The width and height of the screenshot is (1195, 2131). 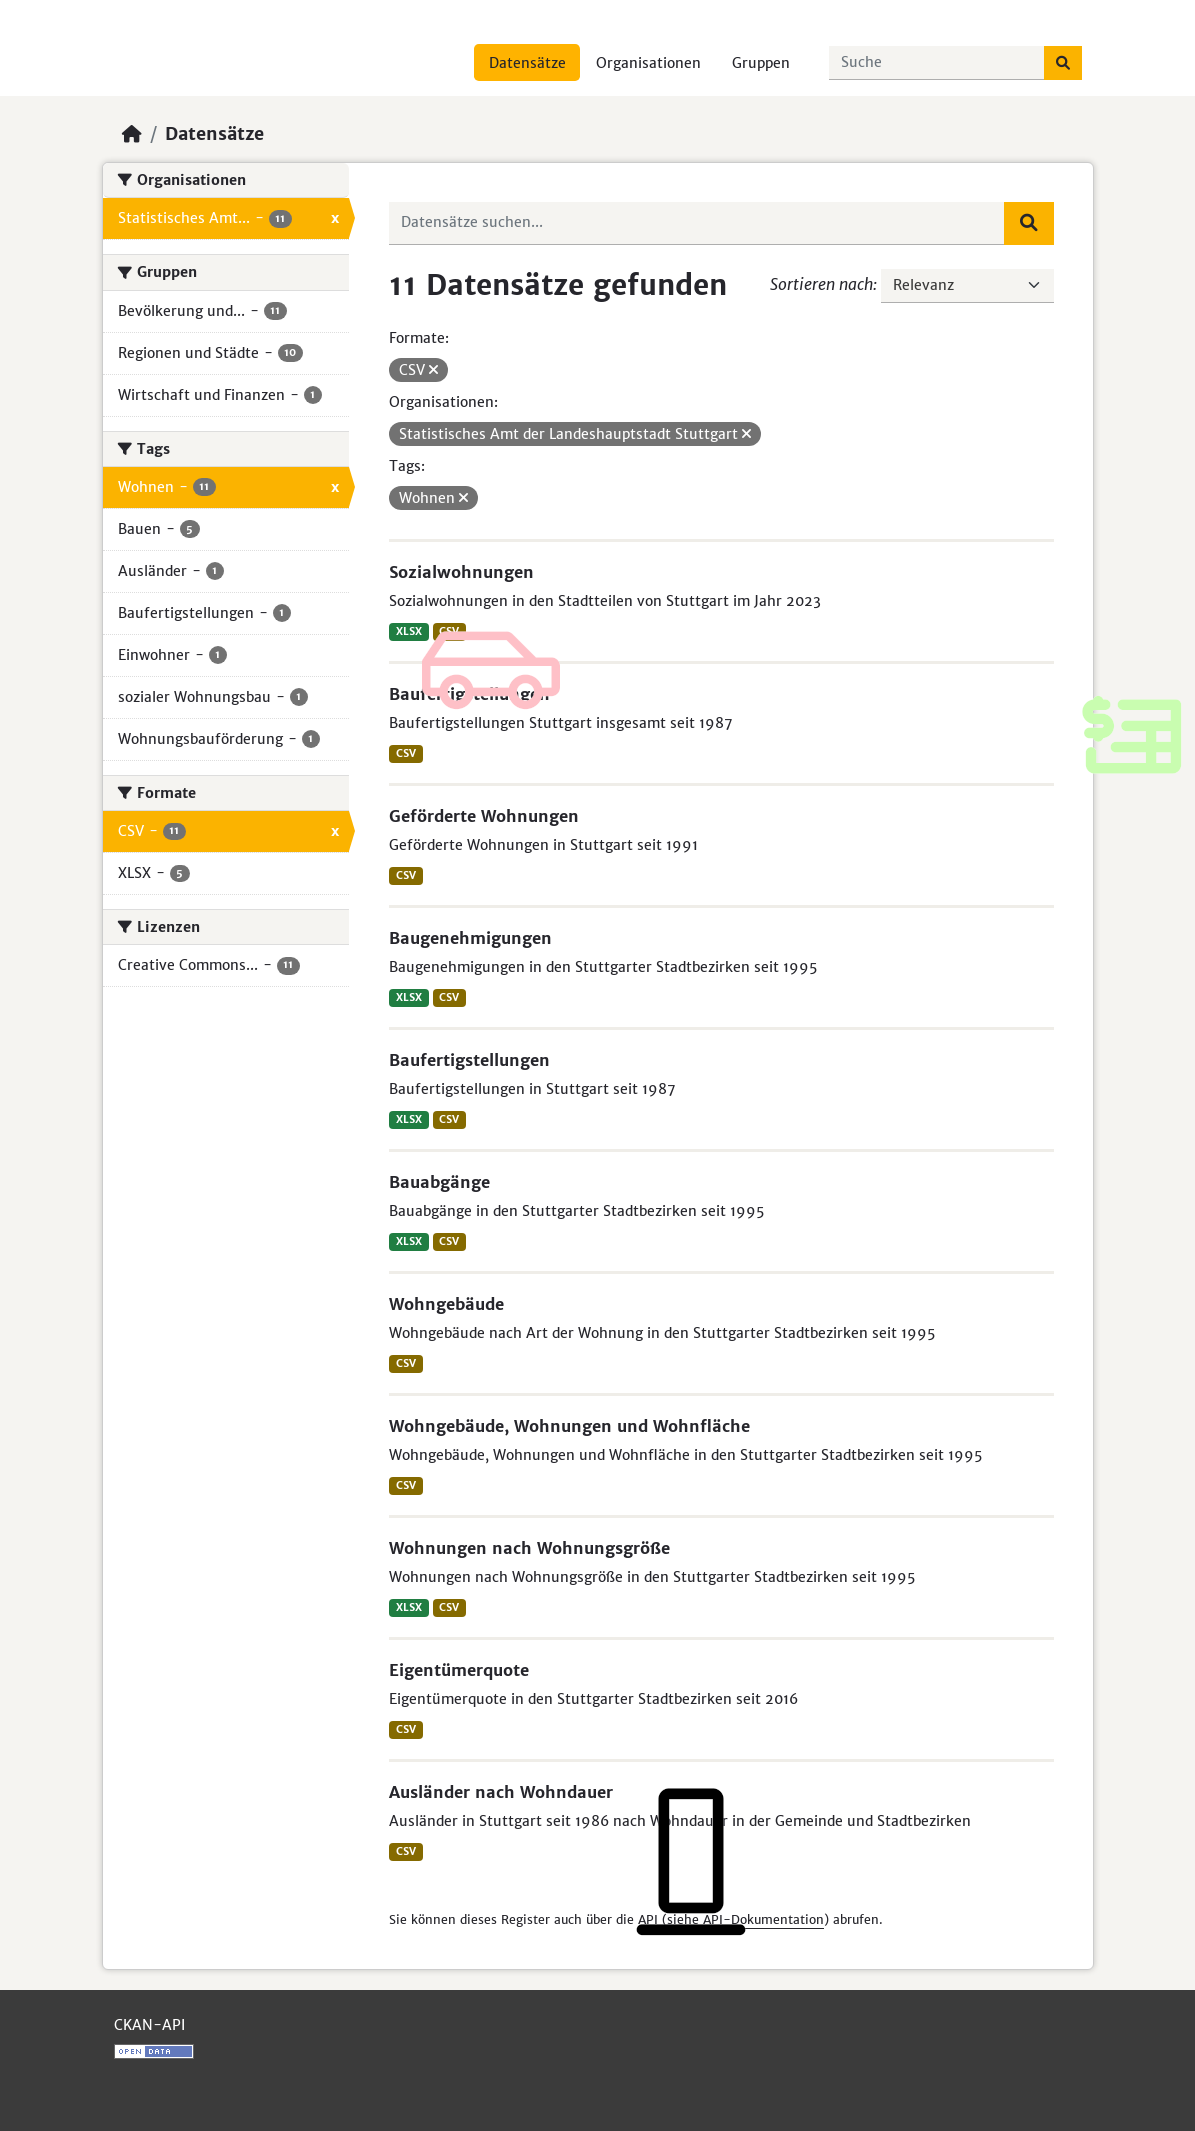 What do you see at coordinates (691, 1859) in the screenshot?
I see `align object to bottom edge` at bounding box center [691, 1859].